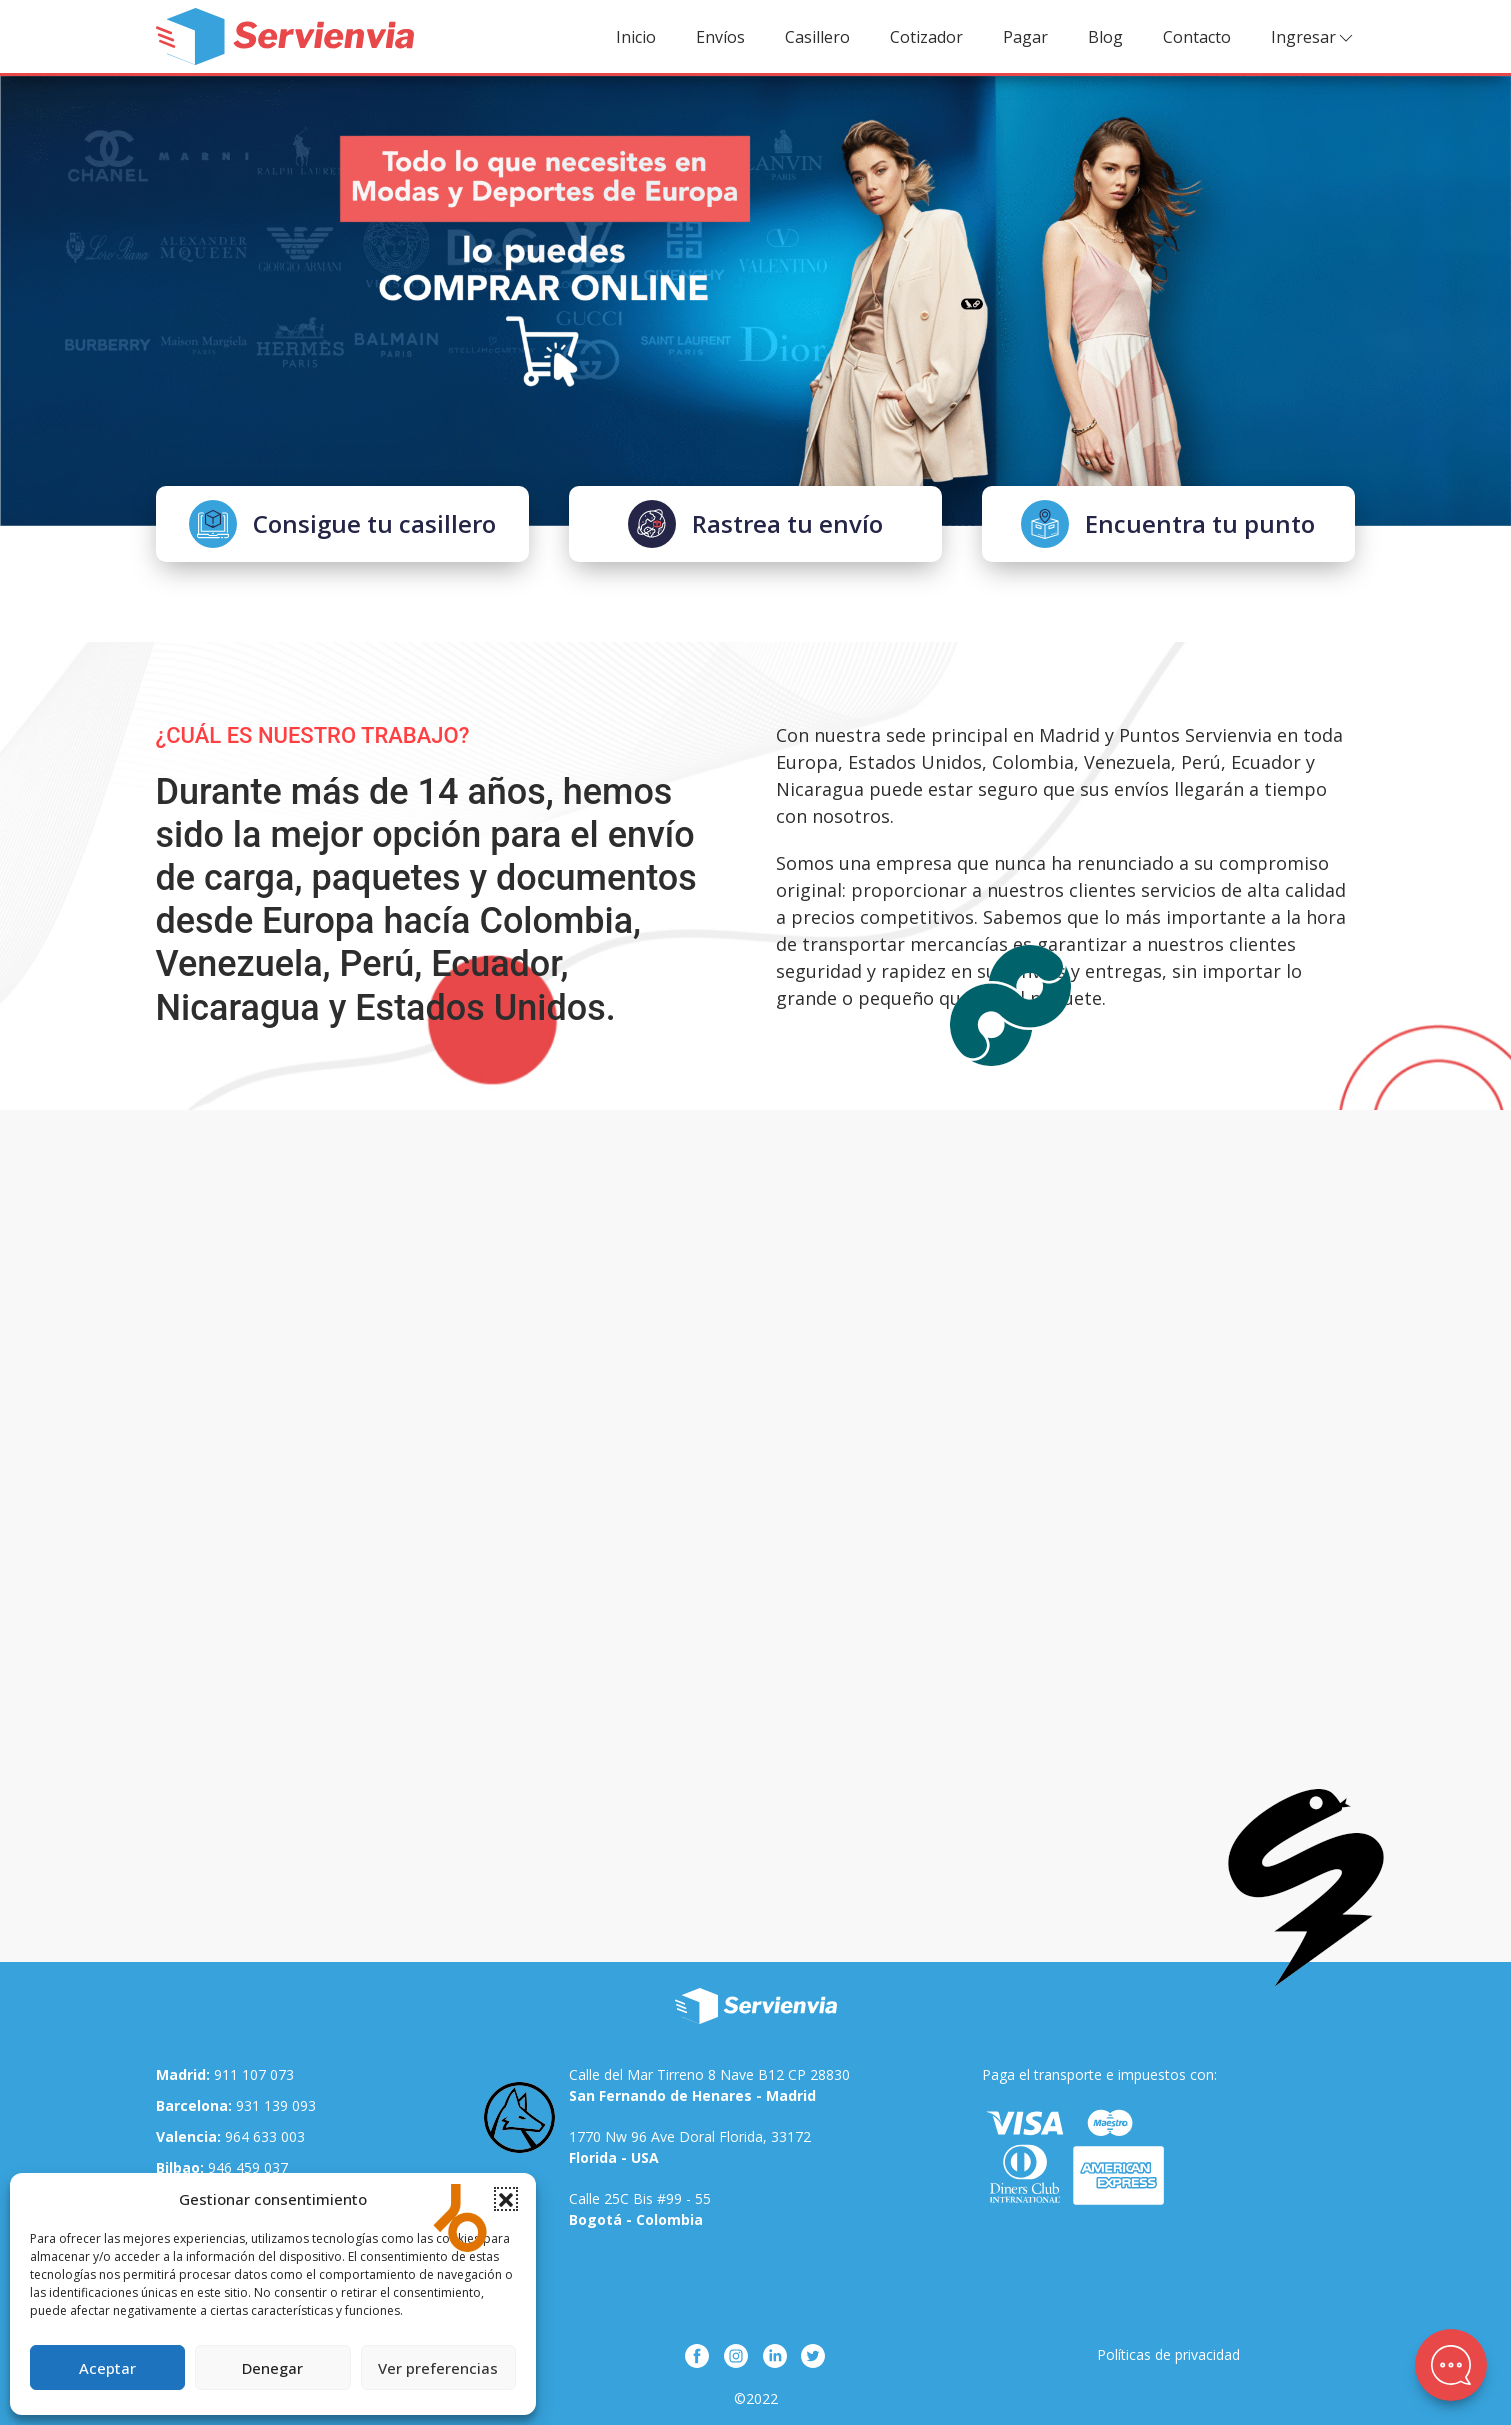  What do you see at coordinates (519, 2117) in the screenshot?
I see `open Wolfram Language application` at bounding box center [519, 2117].